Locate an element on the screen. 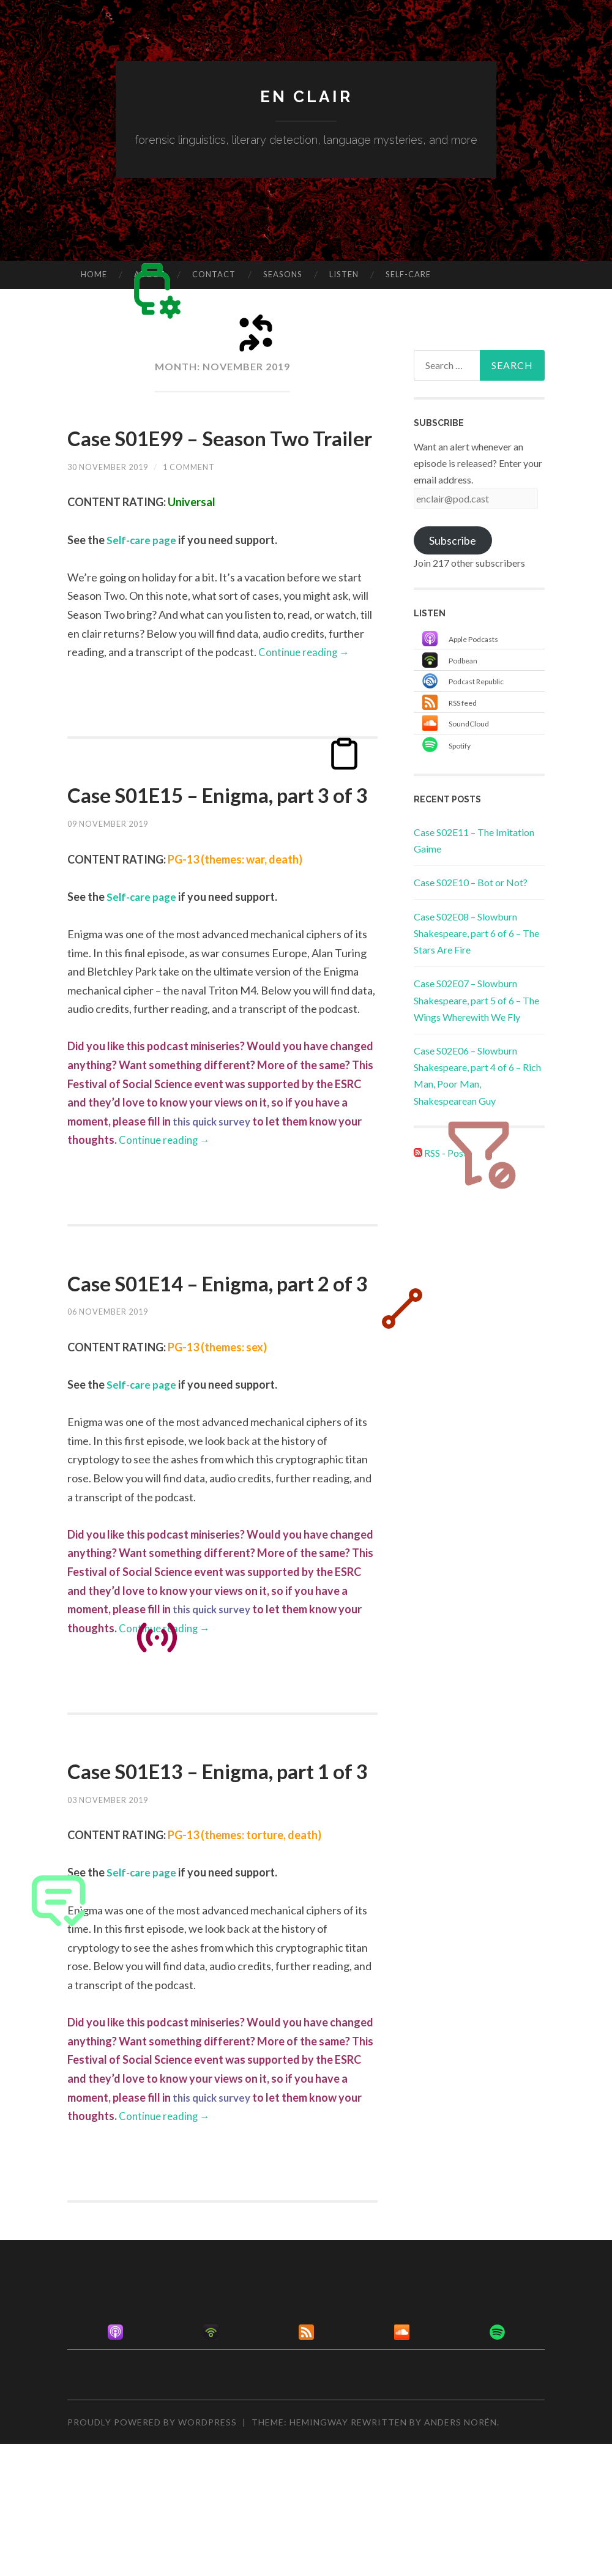 The width and height of the screenshot is (612, 2576). access smartwatch settings is located at coordinates (152, 289).